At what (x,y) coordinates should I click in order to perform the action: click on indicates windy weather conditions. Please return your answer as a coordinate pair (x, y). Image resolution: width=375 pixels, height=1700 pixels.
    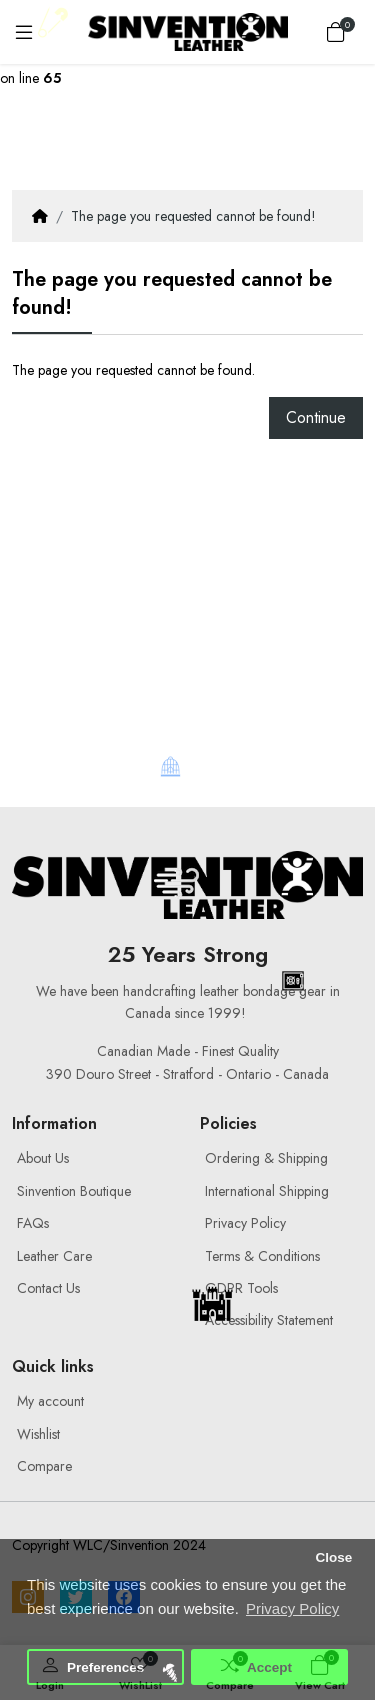
    Looking at the image, I should click on (176, 883).